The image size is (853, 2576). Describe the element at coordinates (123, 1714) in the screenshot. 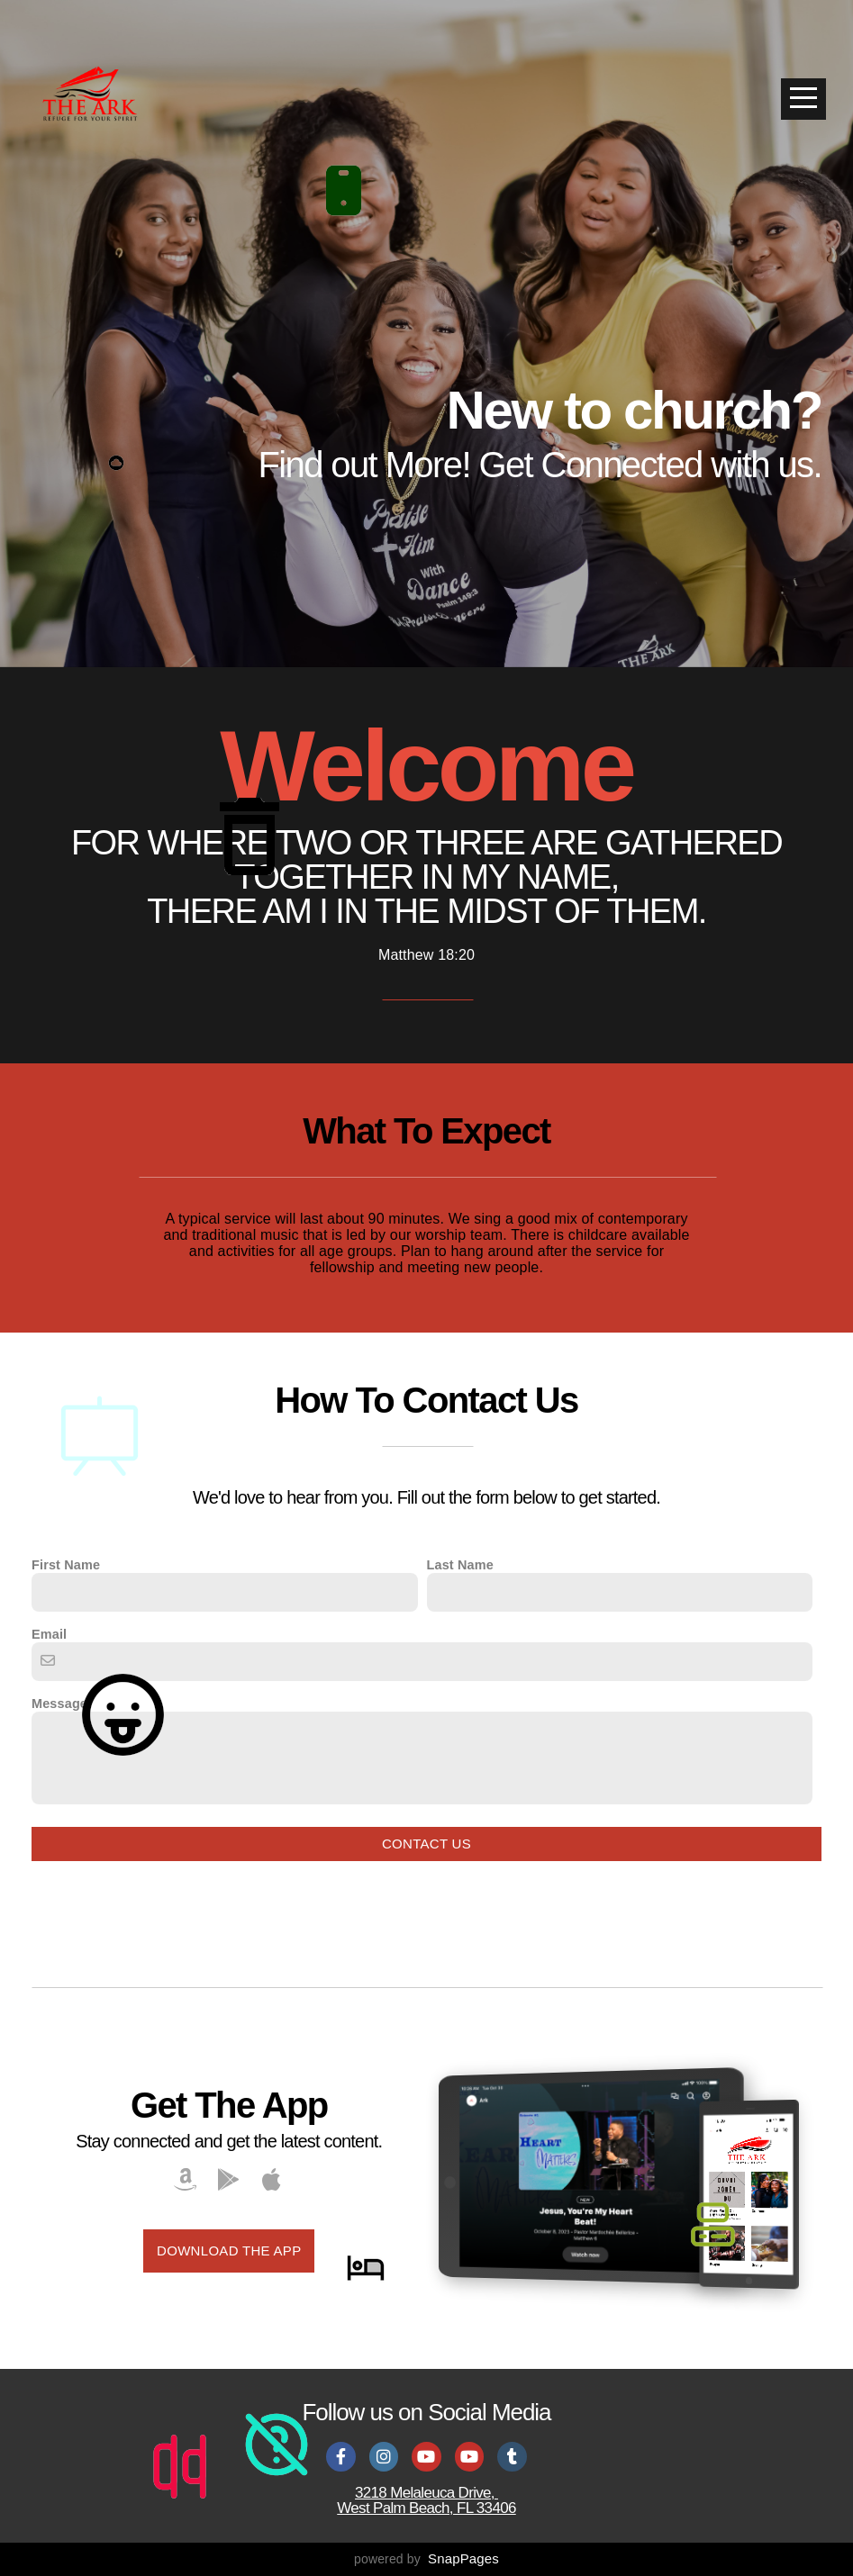

I see `add a playful or silly reaction` at that location.